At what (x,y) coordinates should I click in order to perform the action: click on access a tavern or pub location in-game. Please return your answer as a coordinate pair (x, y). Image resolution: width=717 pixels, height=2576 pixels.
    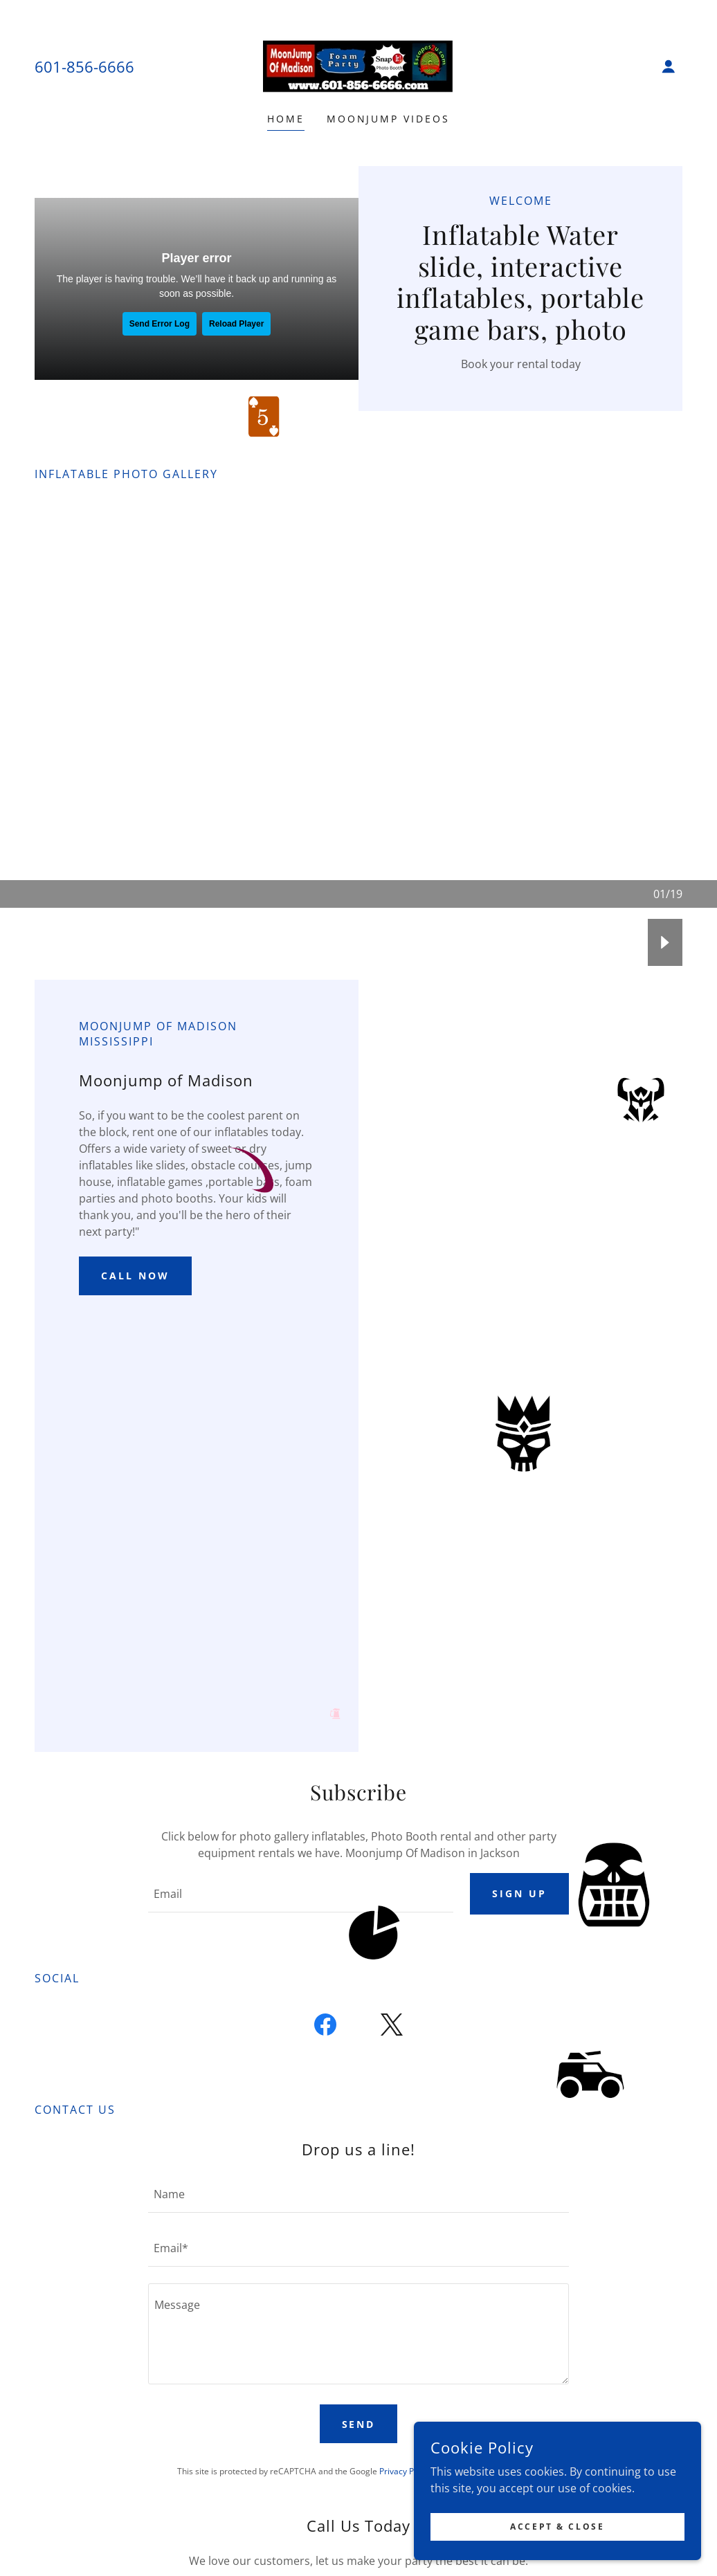
    Looking at the image, I should click on (335, 1713).